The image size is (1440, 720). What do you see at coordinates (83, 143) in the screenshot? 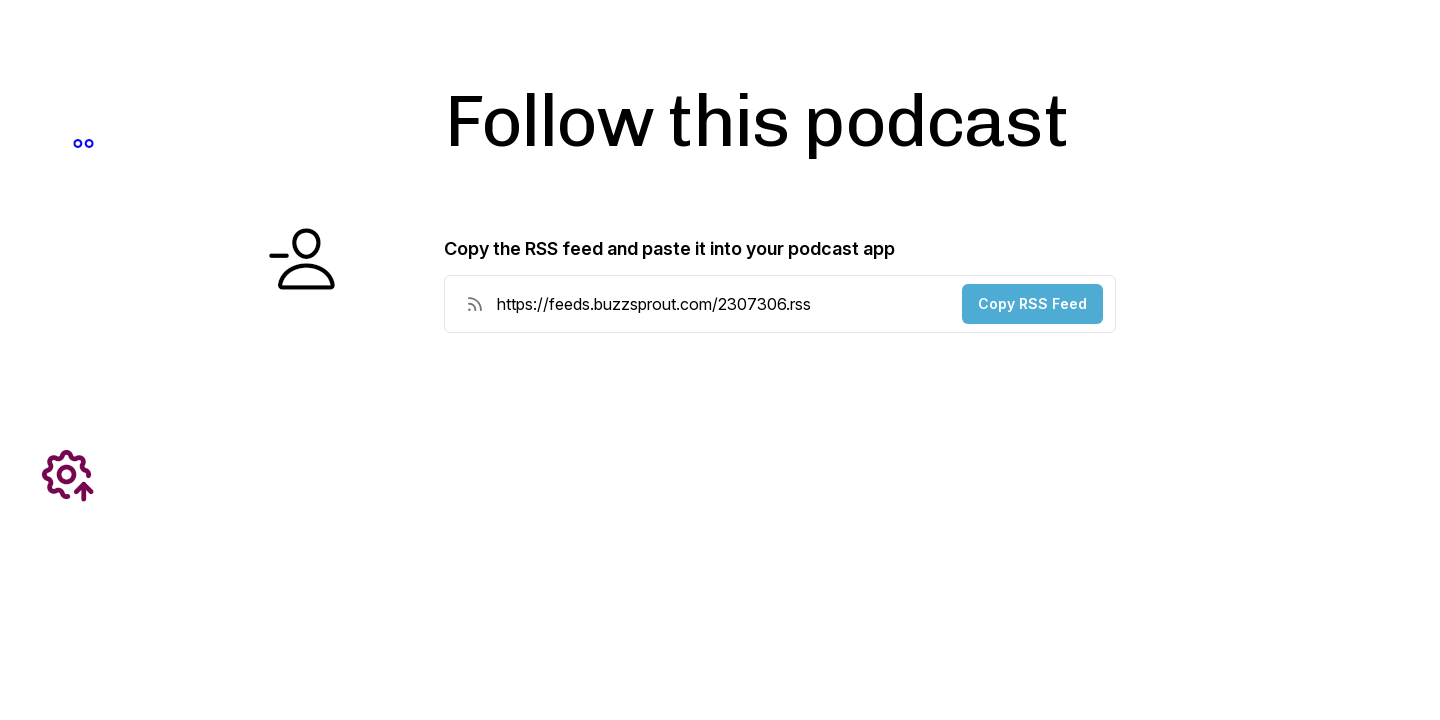
I see `link to flickr photo sharing account` at bounding box center [83, 143].